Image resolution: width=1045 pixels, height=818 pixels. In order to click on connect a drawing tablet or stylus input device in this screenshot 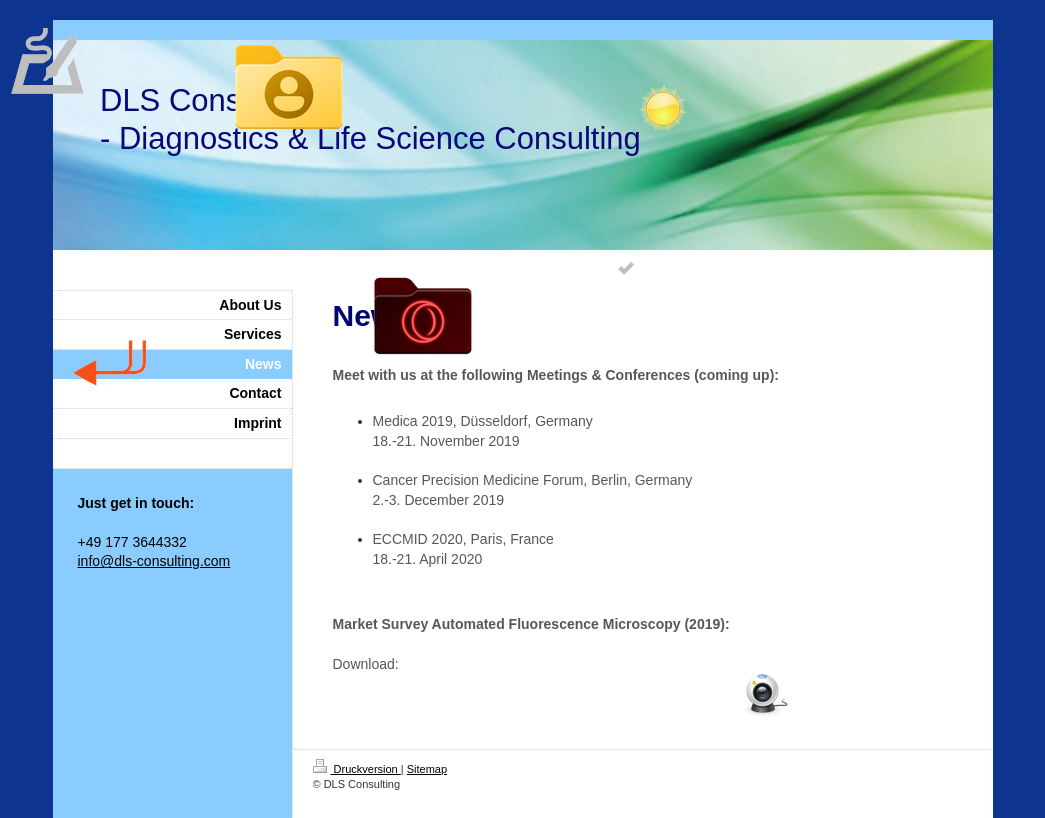, I will do `click(47, 63)`.